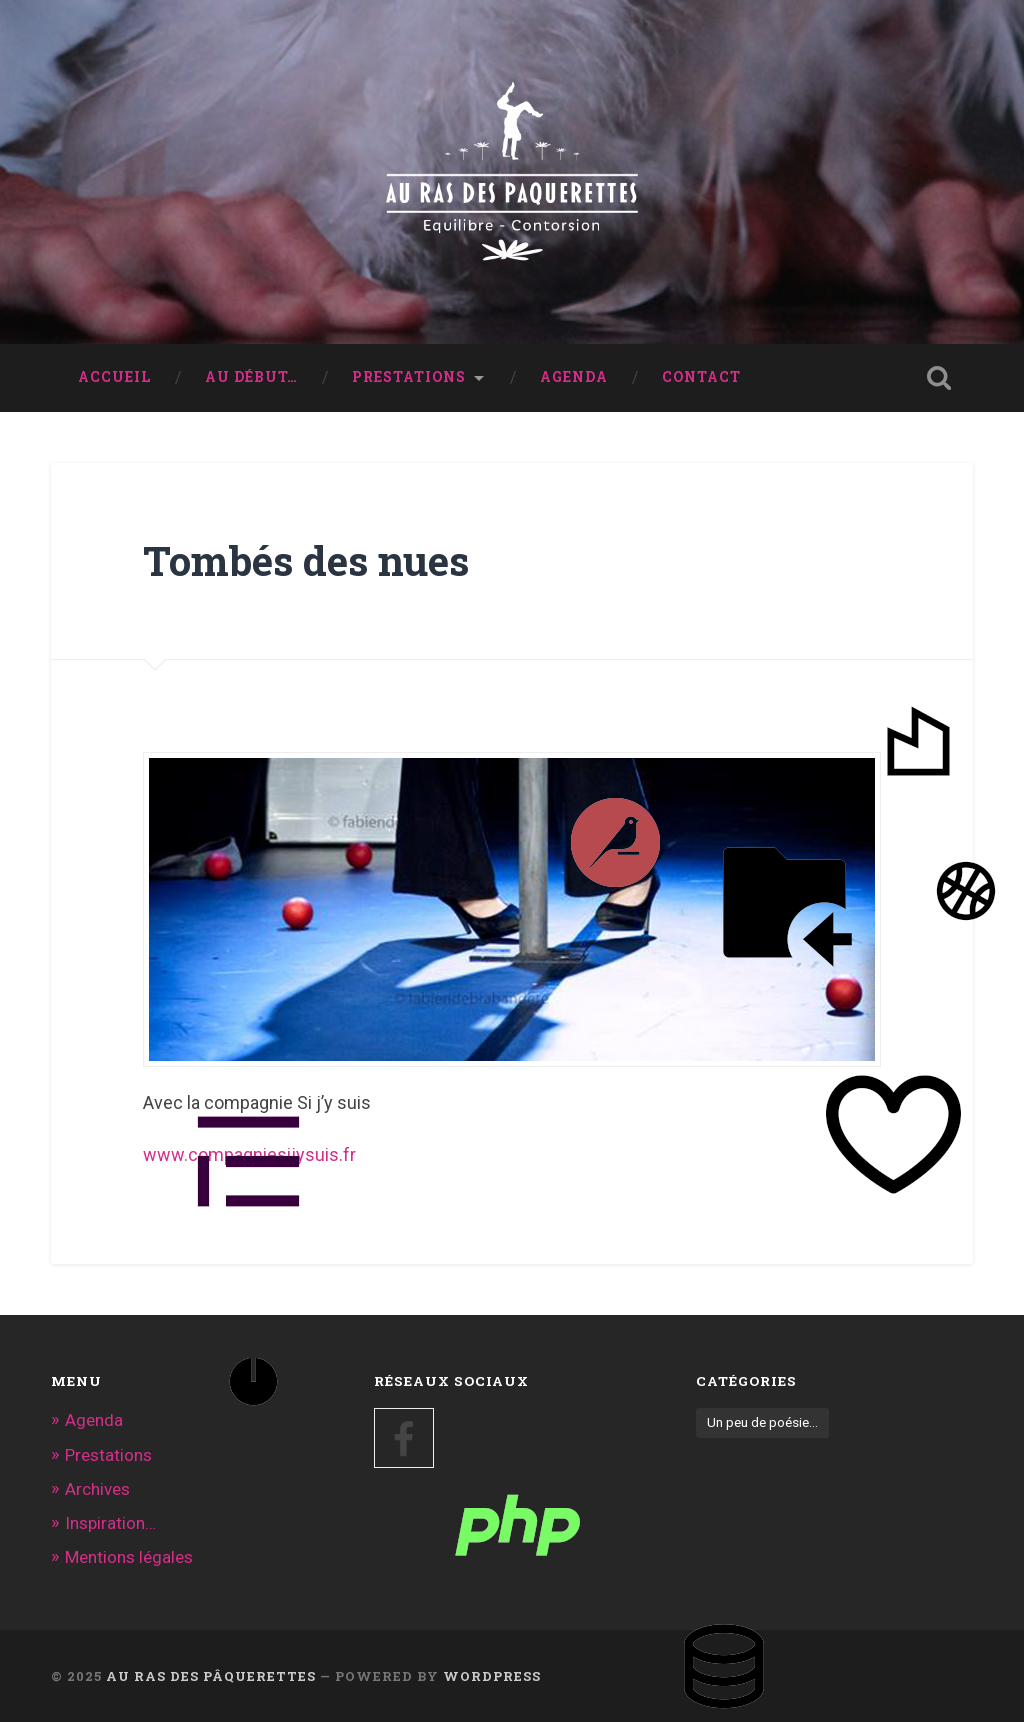 Image resolution: width=1024 pixels, height=1722 pixels. I want to click on access sports scores and updates, so click(966, 891).